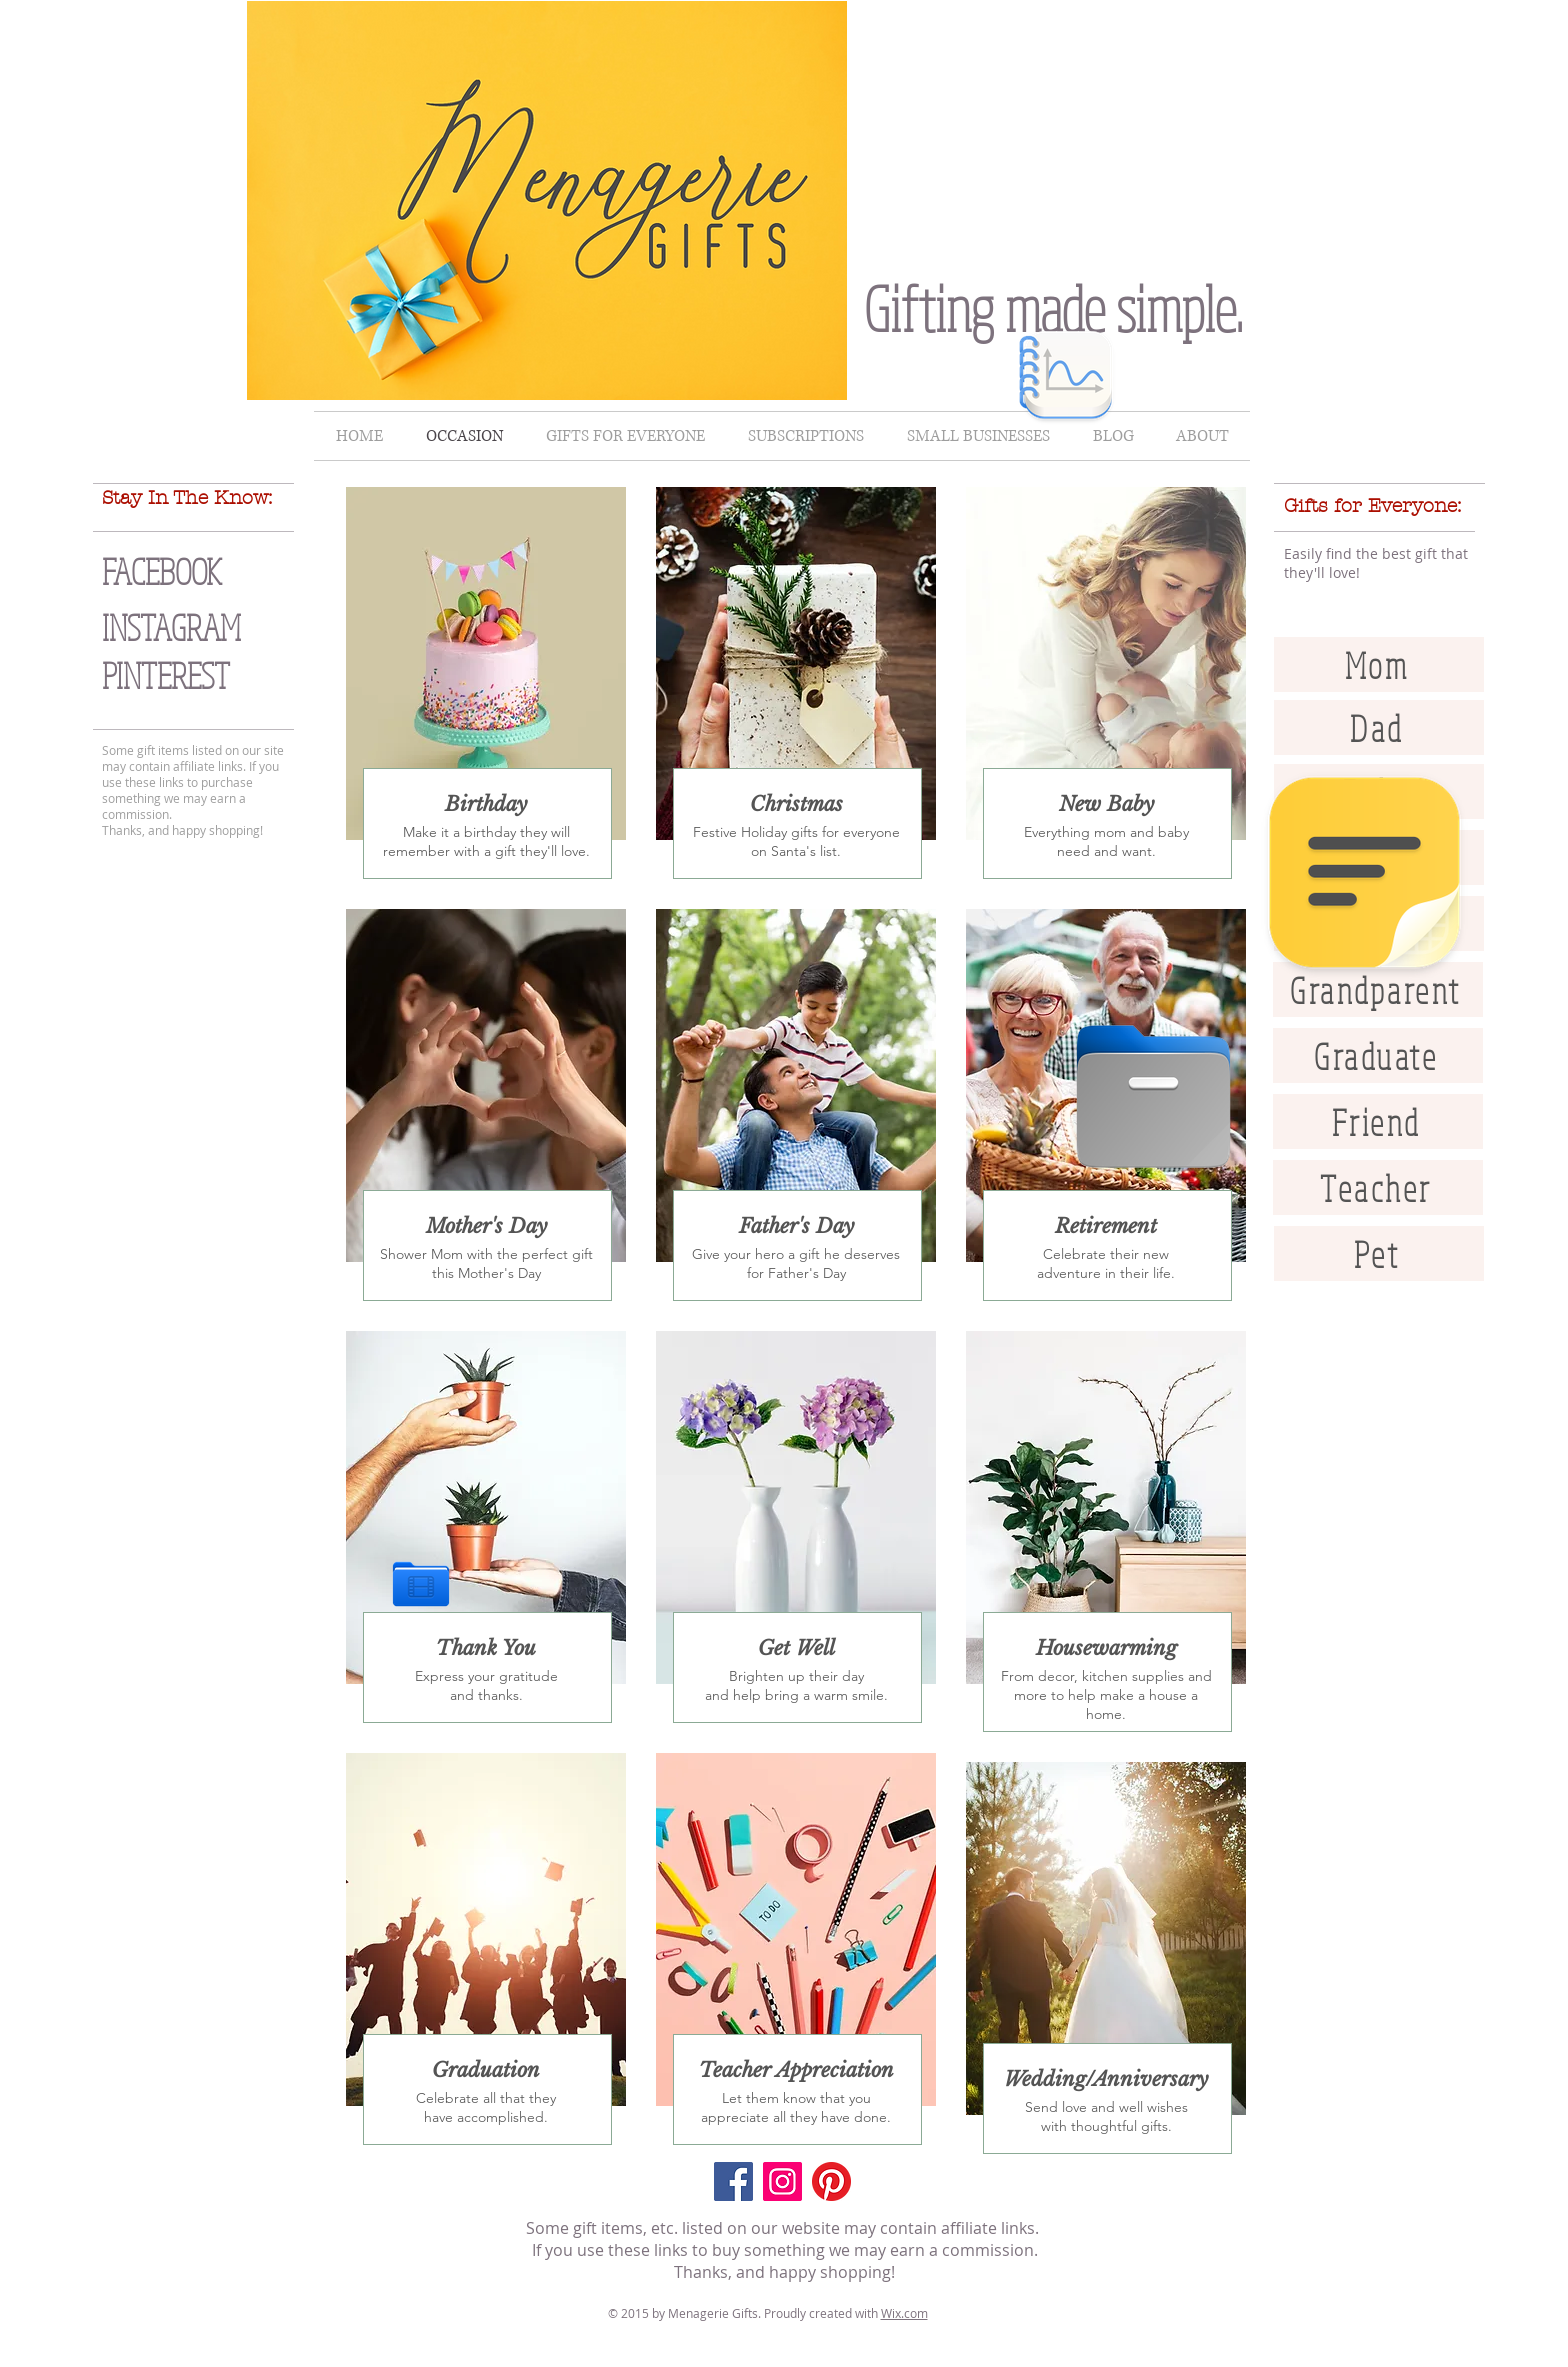 The image size is (1568, 2367). Describe the element at coordinates (421, 1584) in the screenshot. I see `open your videos folder` at that location.